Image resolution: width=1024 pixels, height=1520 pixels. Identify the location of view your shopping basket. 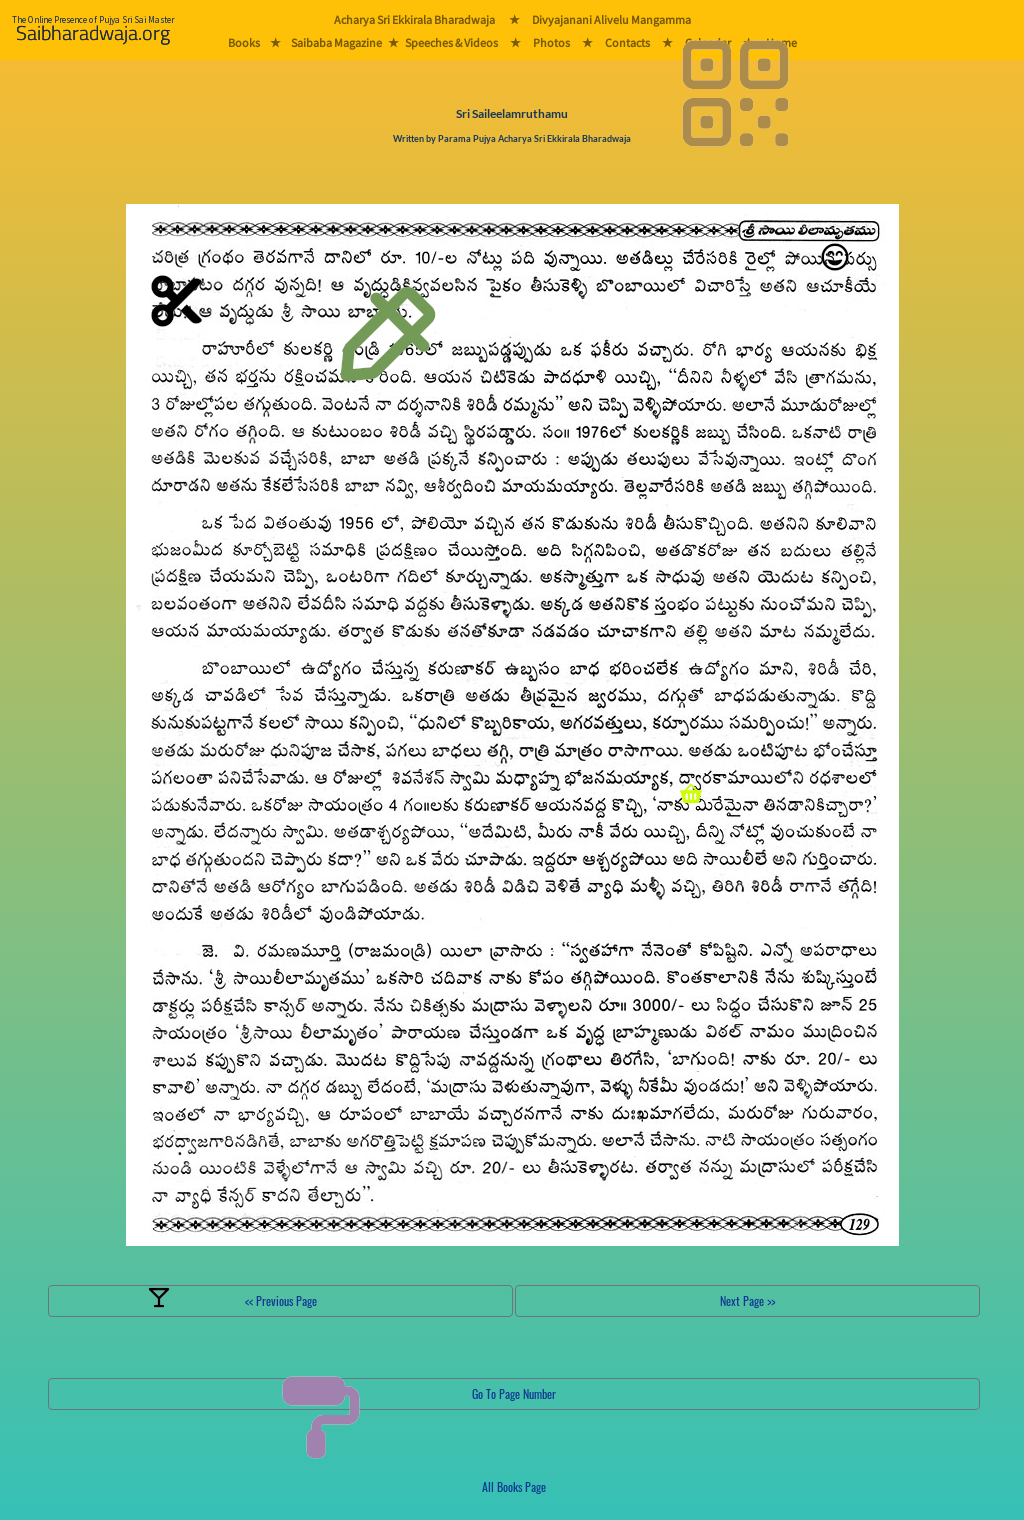
(691, 794).